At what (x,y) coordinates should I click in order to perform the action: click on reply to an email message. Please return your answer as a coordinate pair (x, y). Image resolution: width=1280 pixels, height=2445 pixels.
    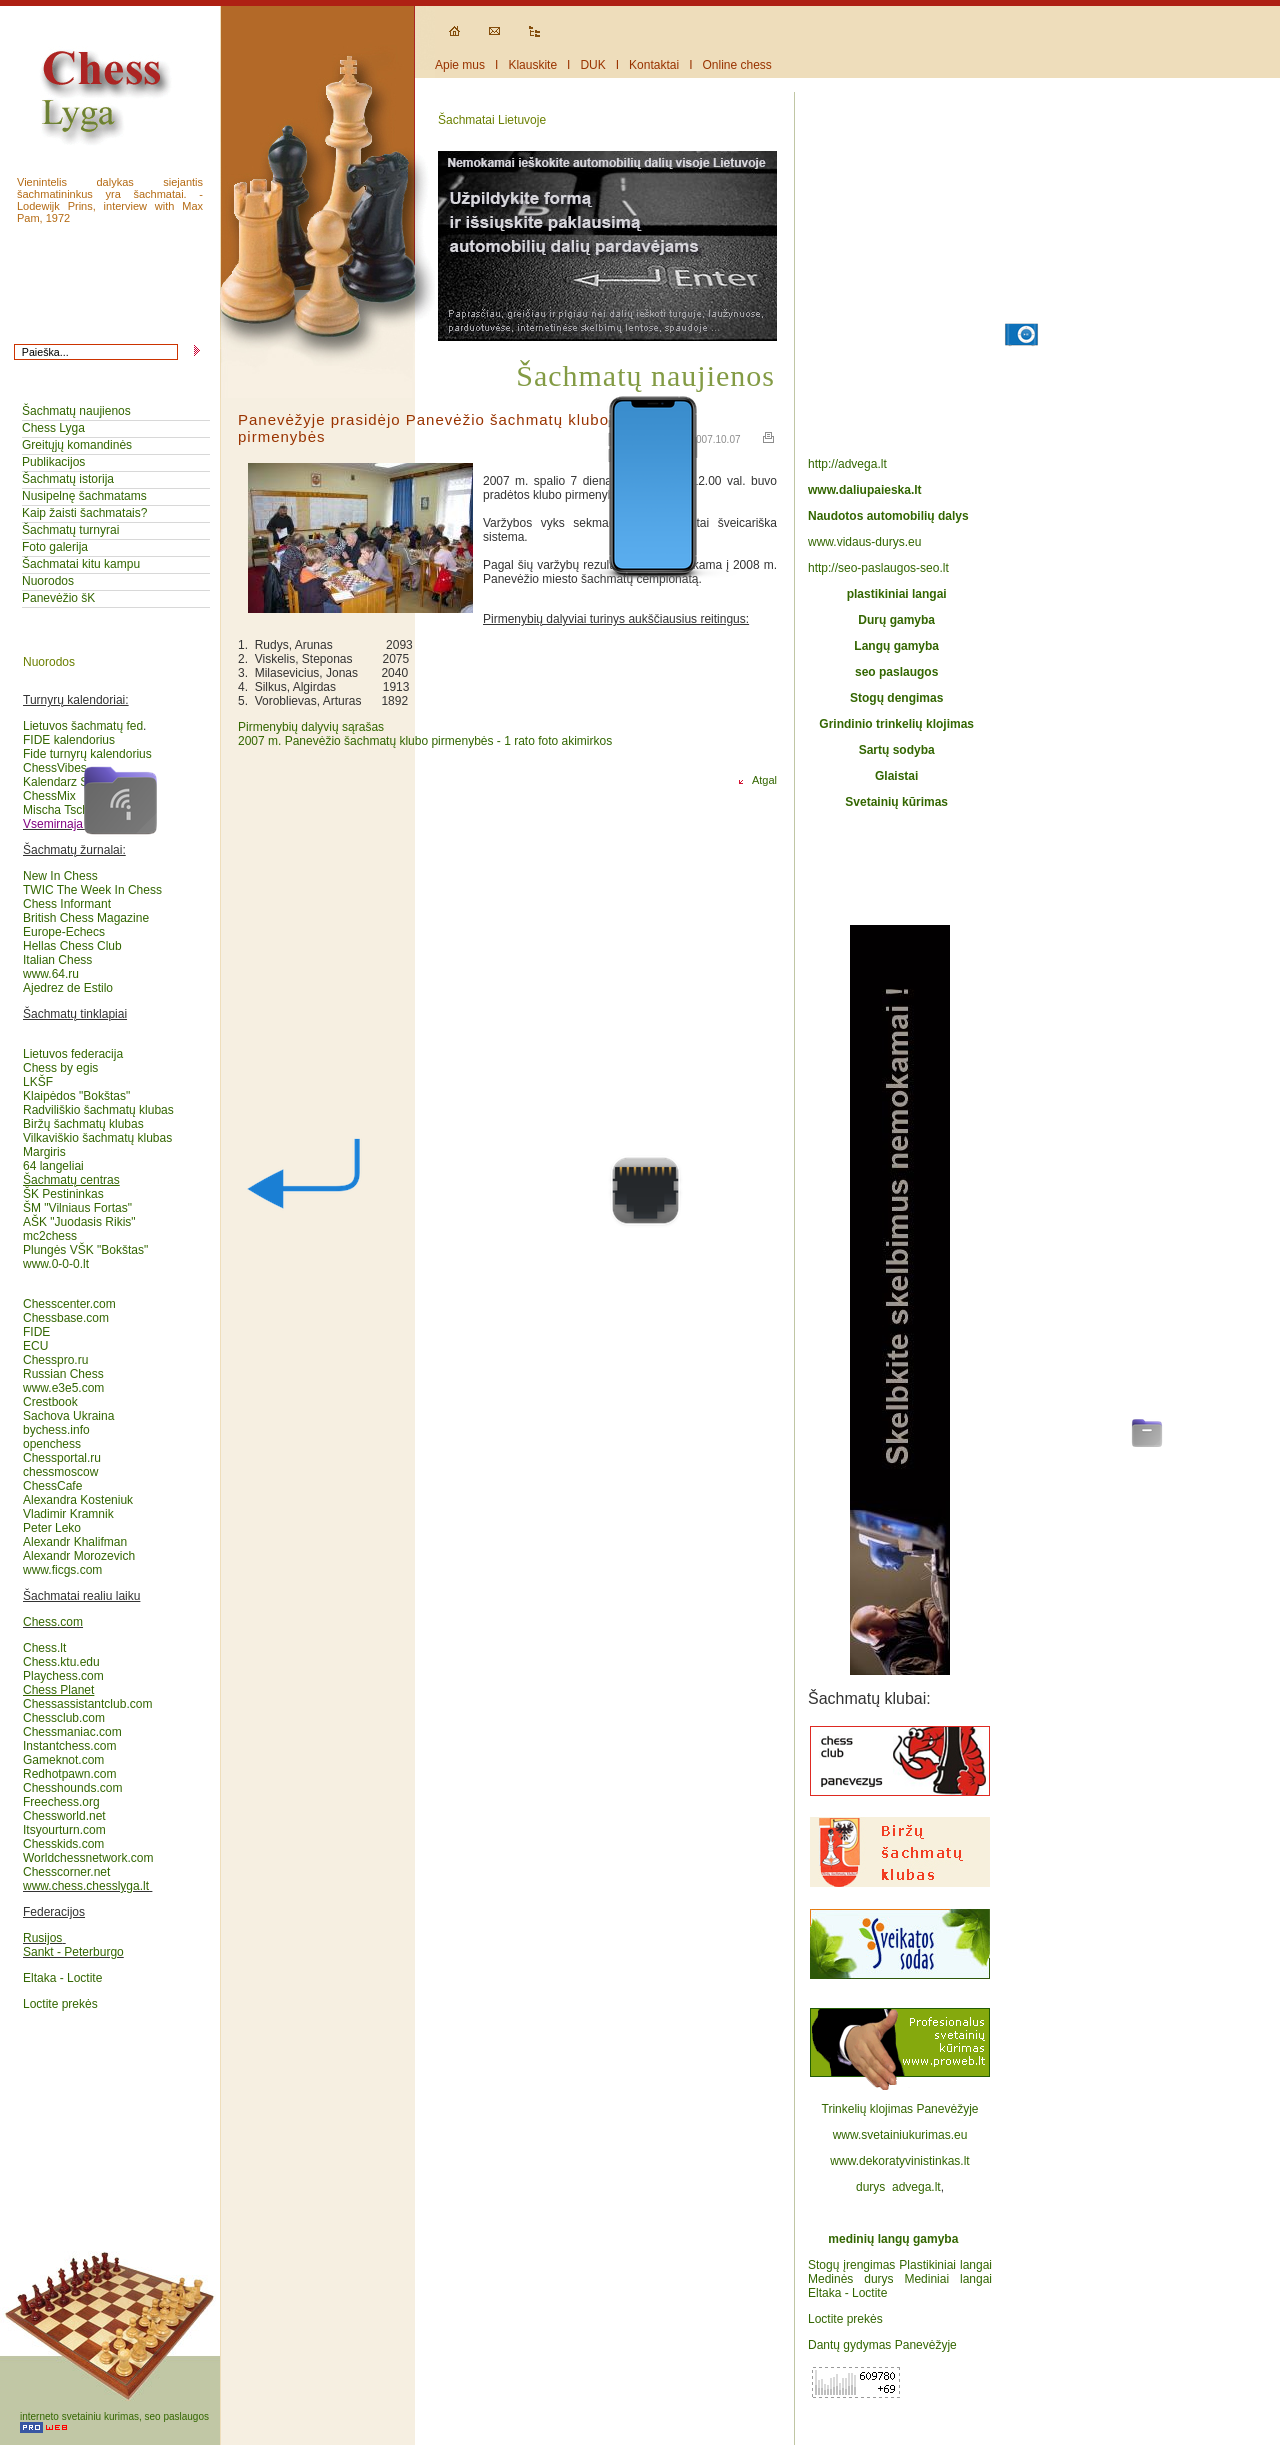
    Looking at the image, I should click on (302, 1173).